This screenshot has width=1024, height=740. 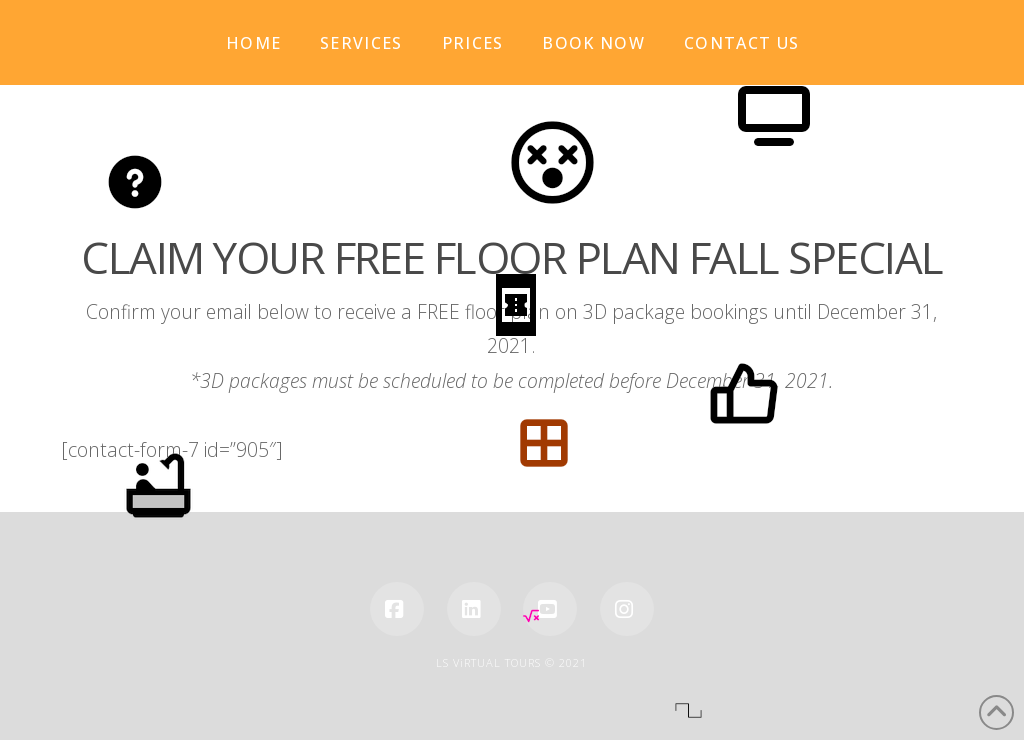 What do you see at coordinates (158, 485) in the screenshot?
I see `indicates bathroom or bathing facilities` at bounding box center [158, 485].